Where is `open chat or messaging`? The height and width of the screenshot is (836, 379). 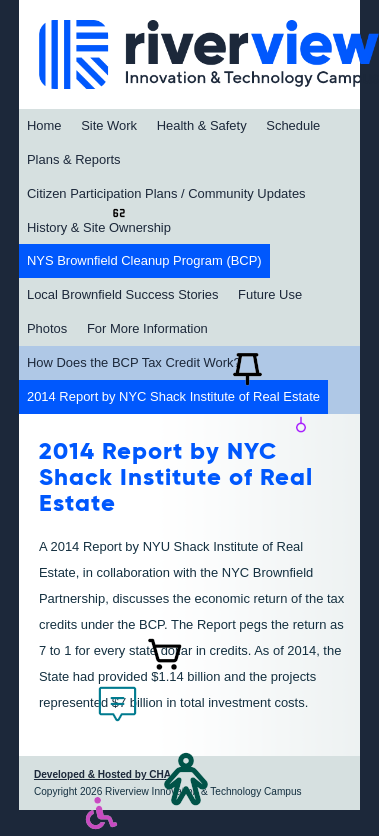 open chat or messaging is located at coordinates (117, 702).